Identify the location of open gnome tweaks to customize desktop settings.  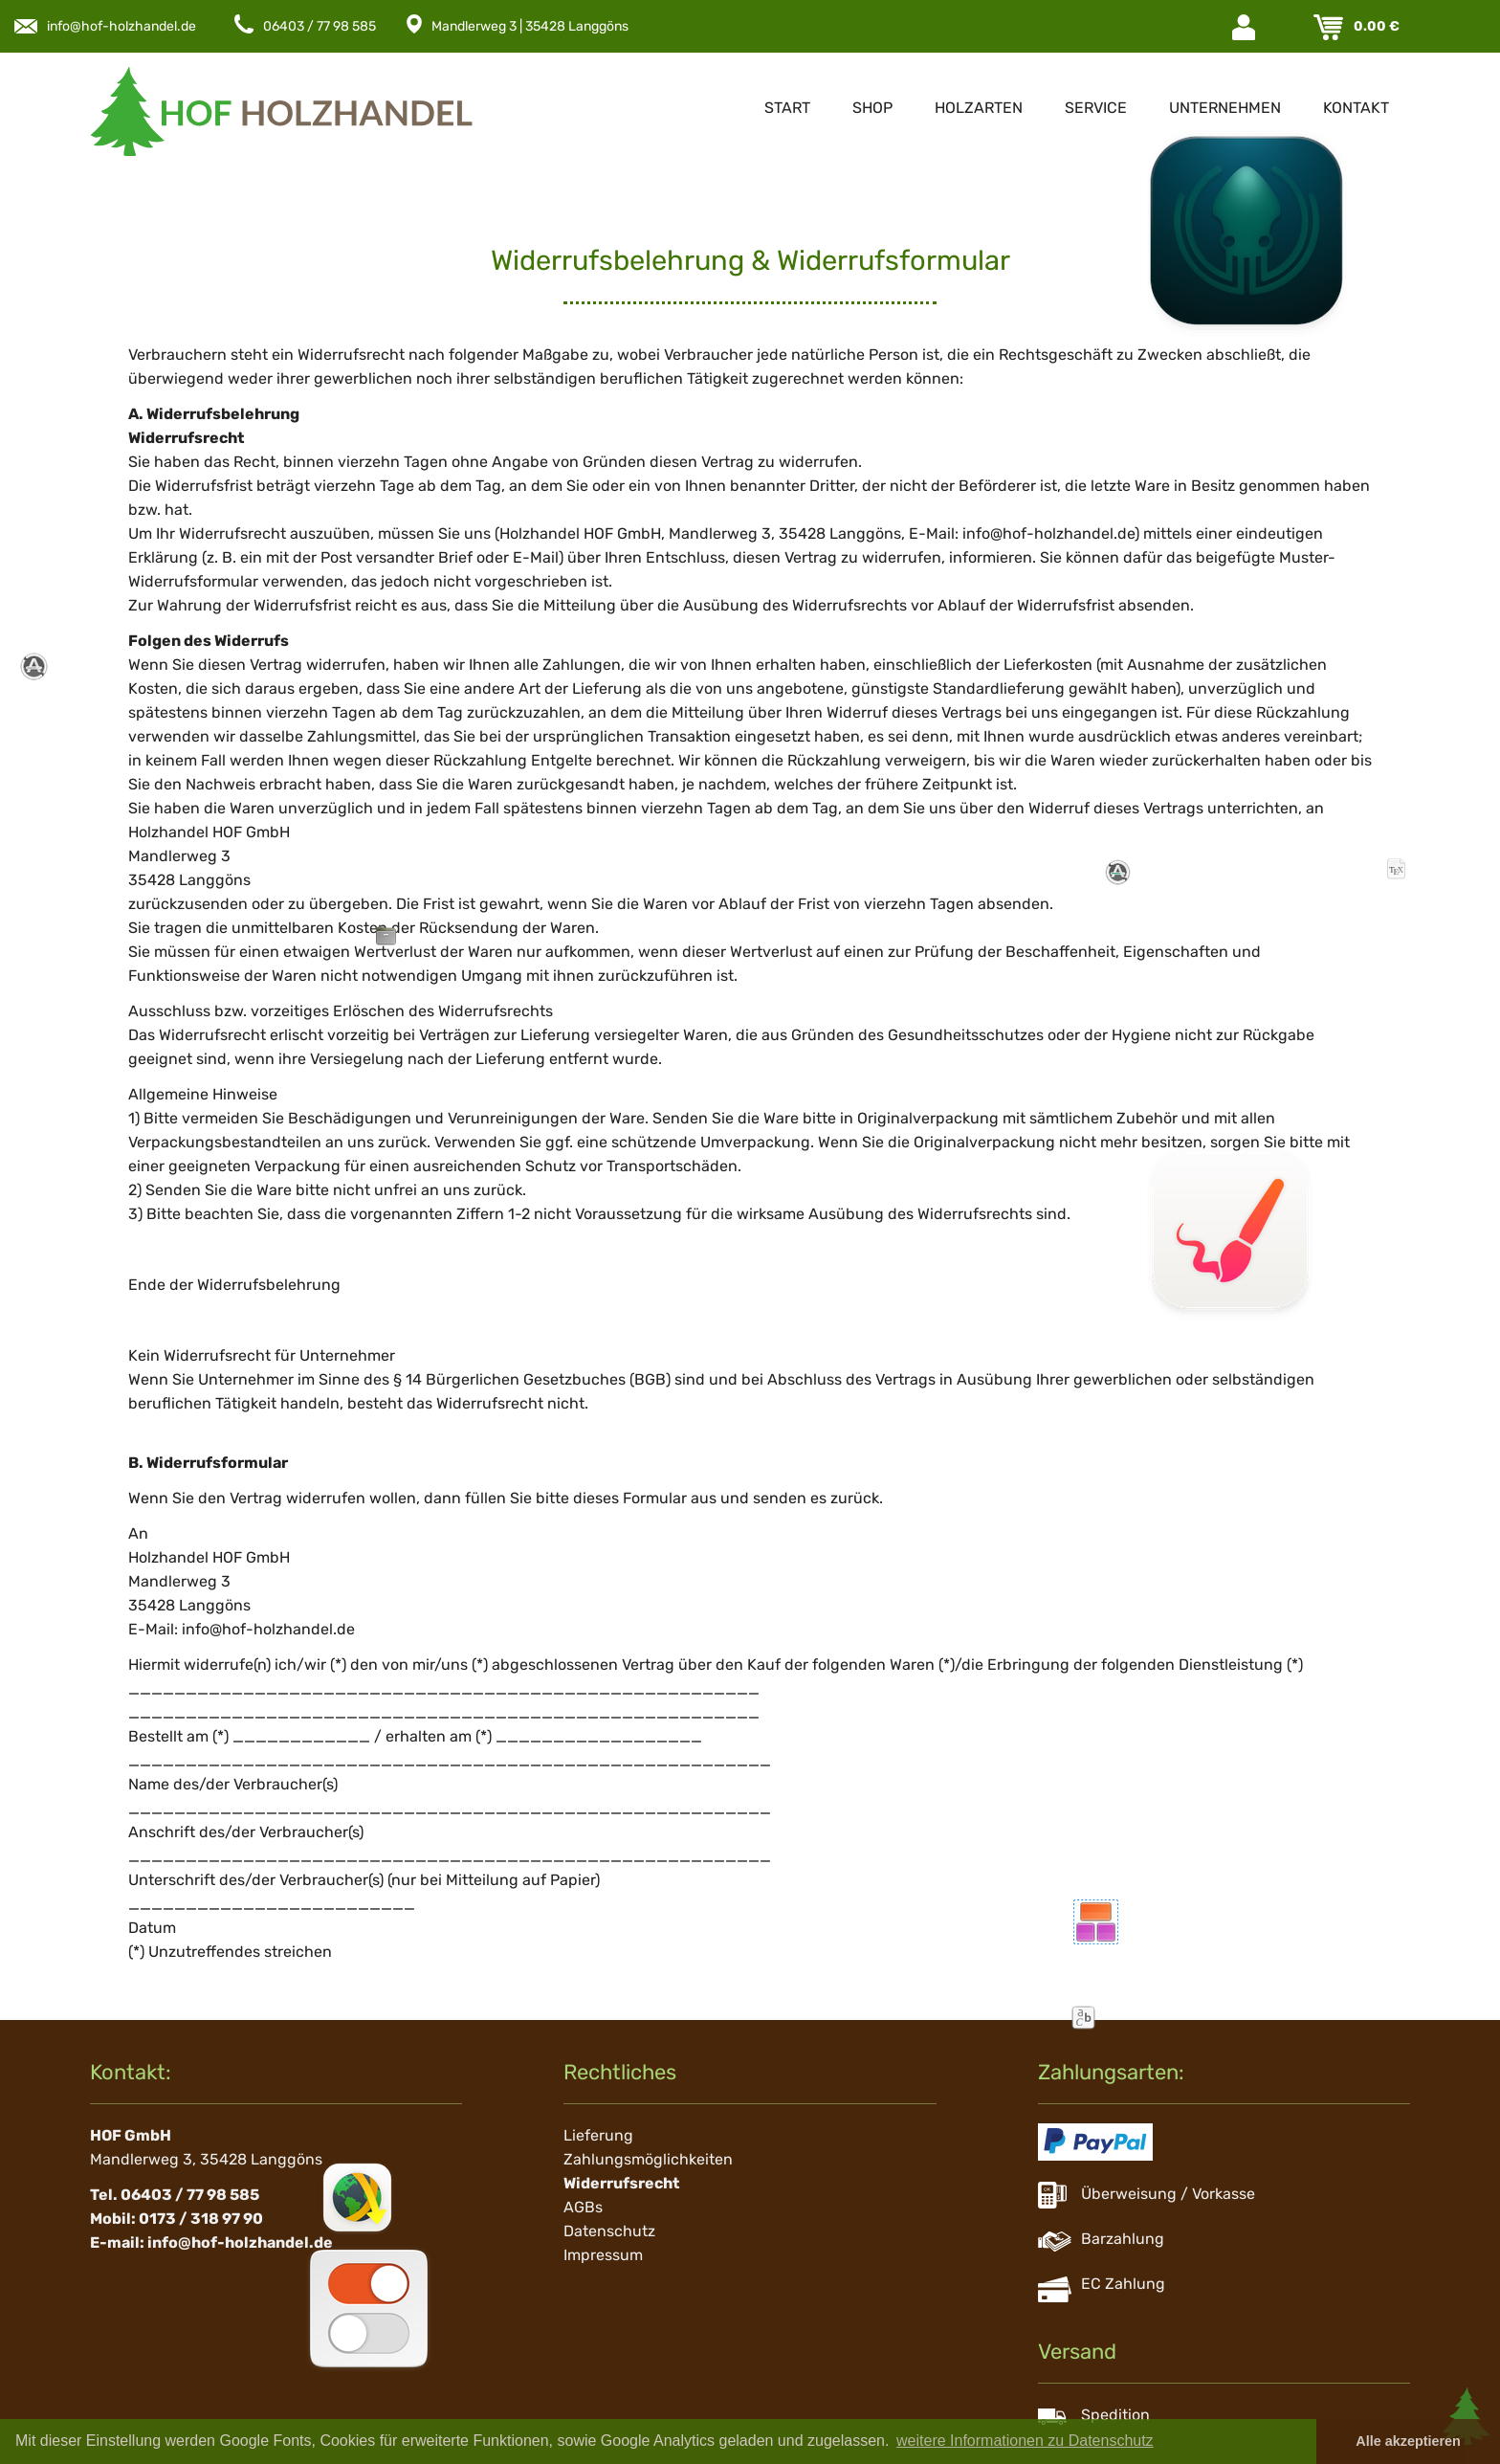
(368, 2308).